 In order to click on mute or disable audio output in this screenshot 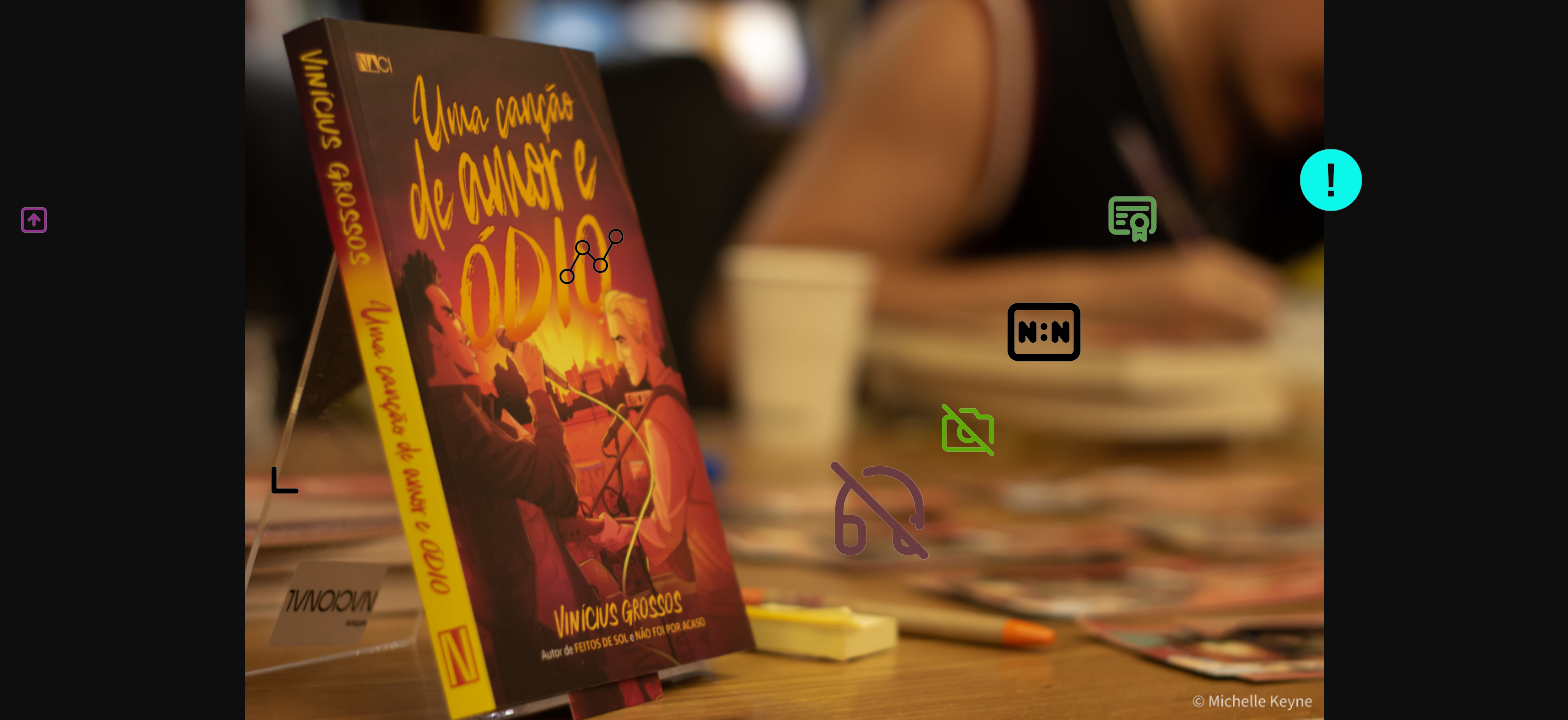, I will do `click(879, 510)`.